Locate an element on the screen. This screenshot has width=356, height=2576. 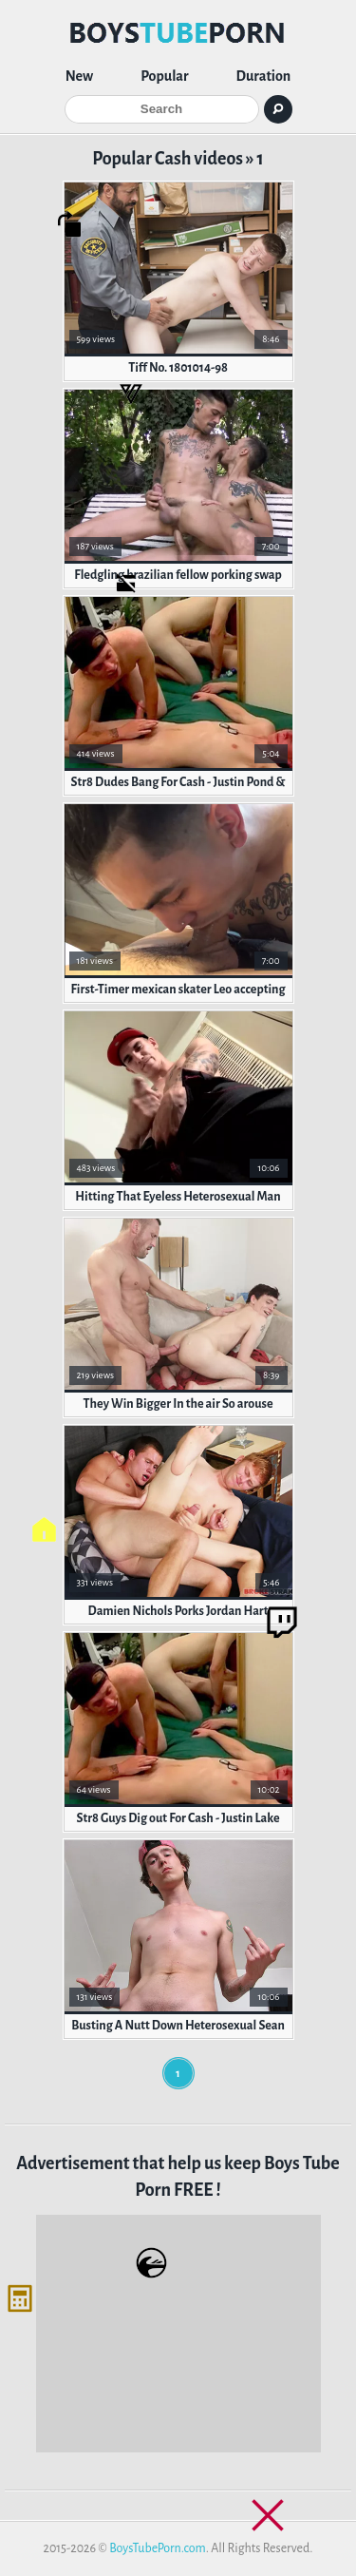
rotate object clockwise is located at coordinates (69, 224).